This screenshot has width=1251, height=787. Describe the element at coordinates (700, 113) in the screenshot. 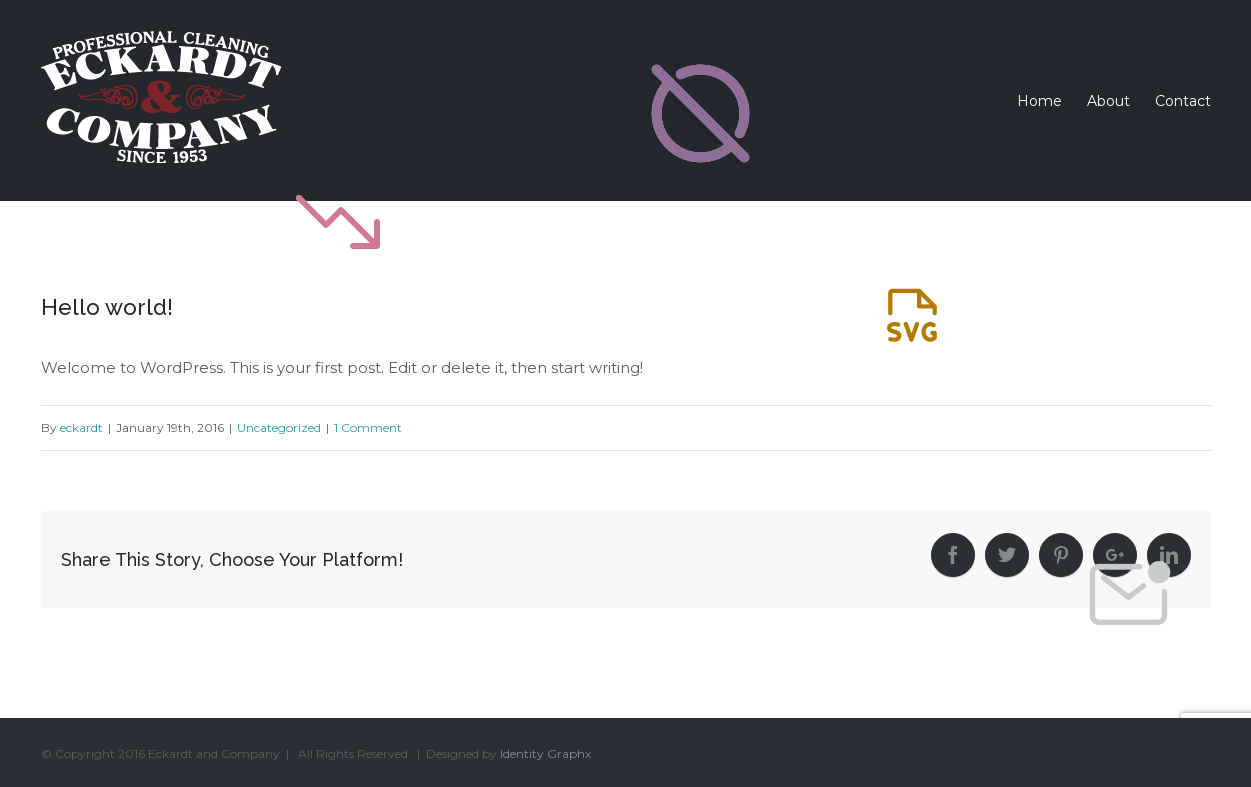

I see `do not dry clean this item` at that location.